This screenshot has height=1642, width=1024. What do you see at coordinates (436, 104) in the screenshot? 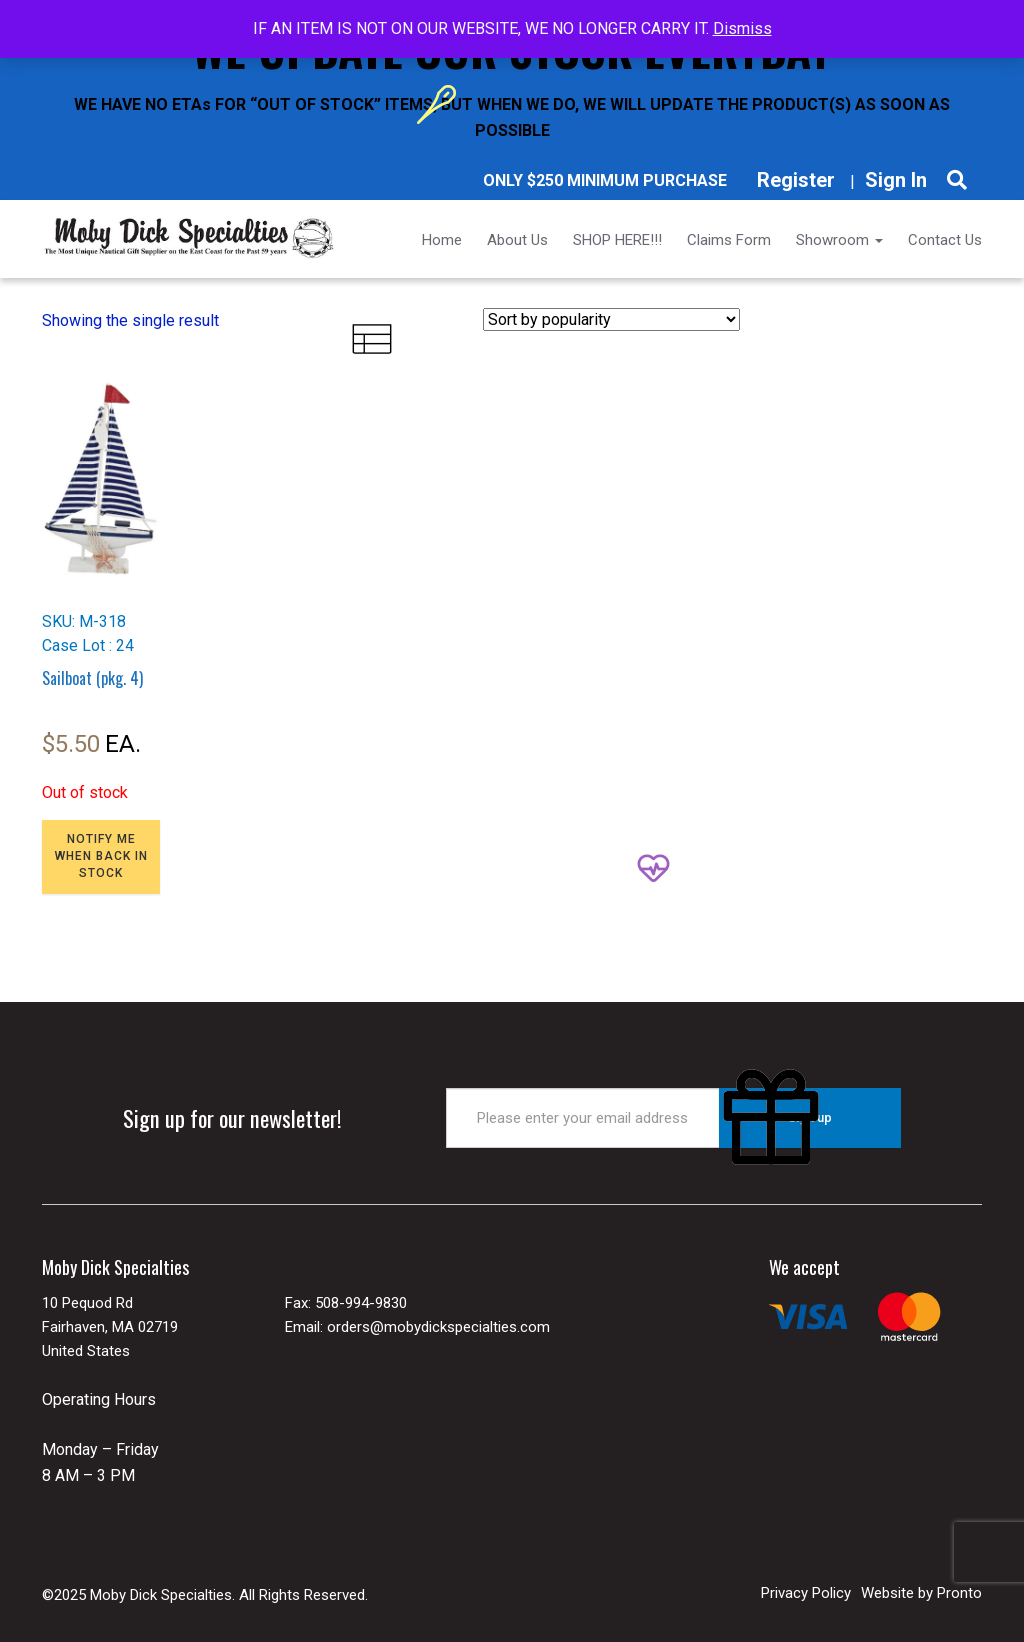
I see `sewing or crafting tools` at bounding box center [436, 104].